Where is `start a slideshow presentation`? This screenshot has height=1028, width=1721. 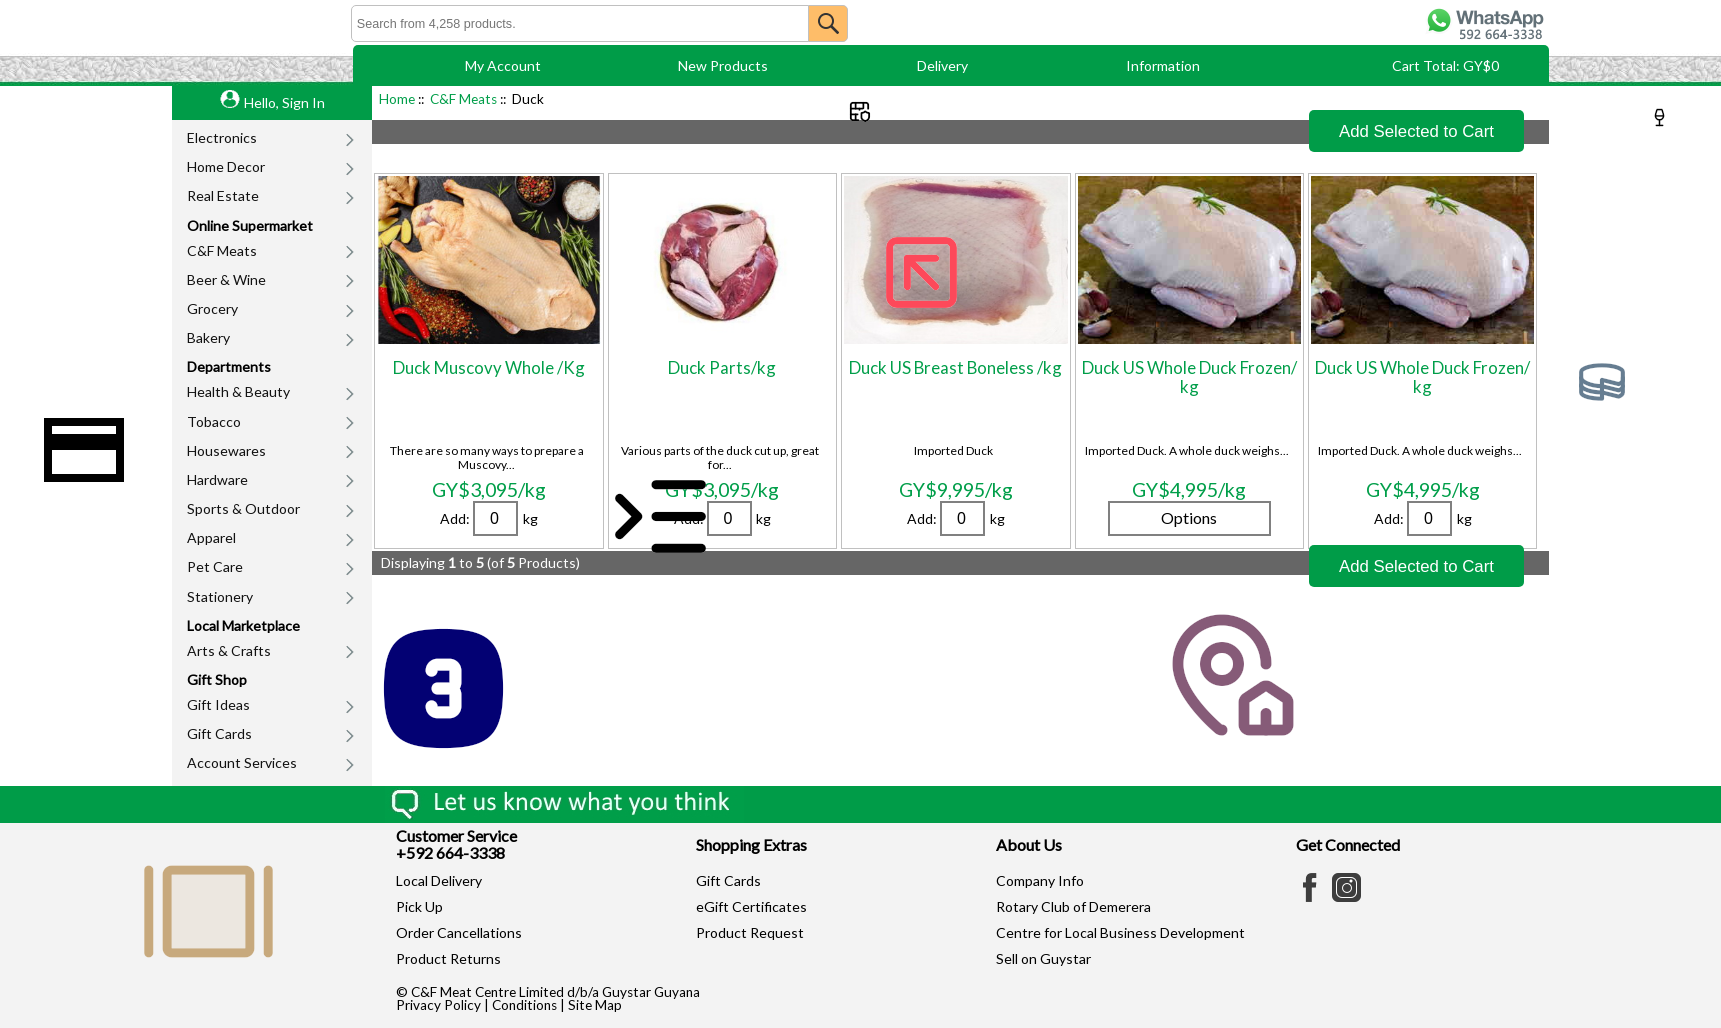
start a slideshow presentation is located at coordinates (208, 911).